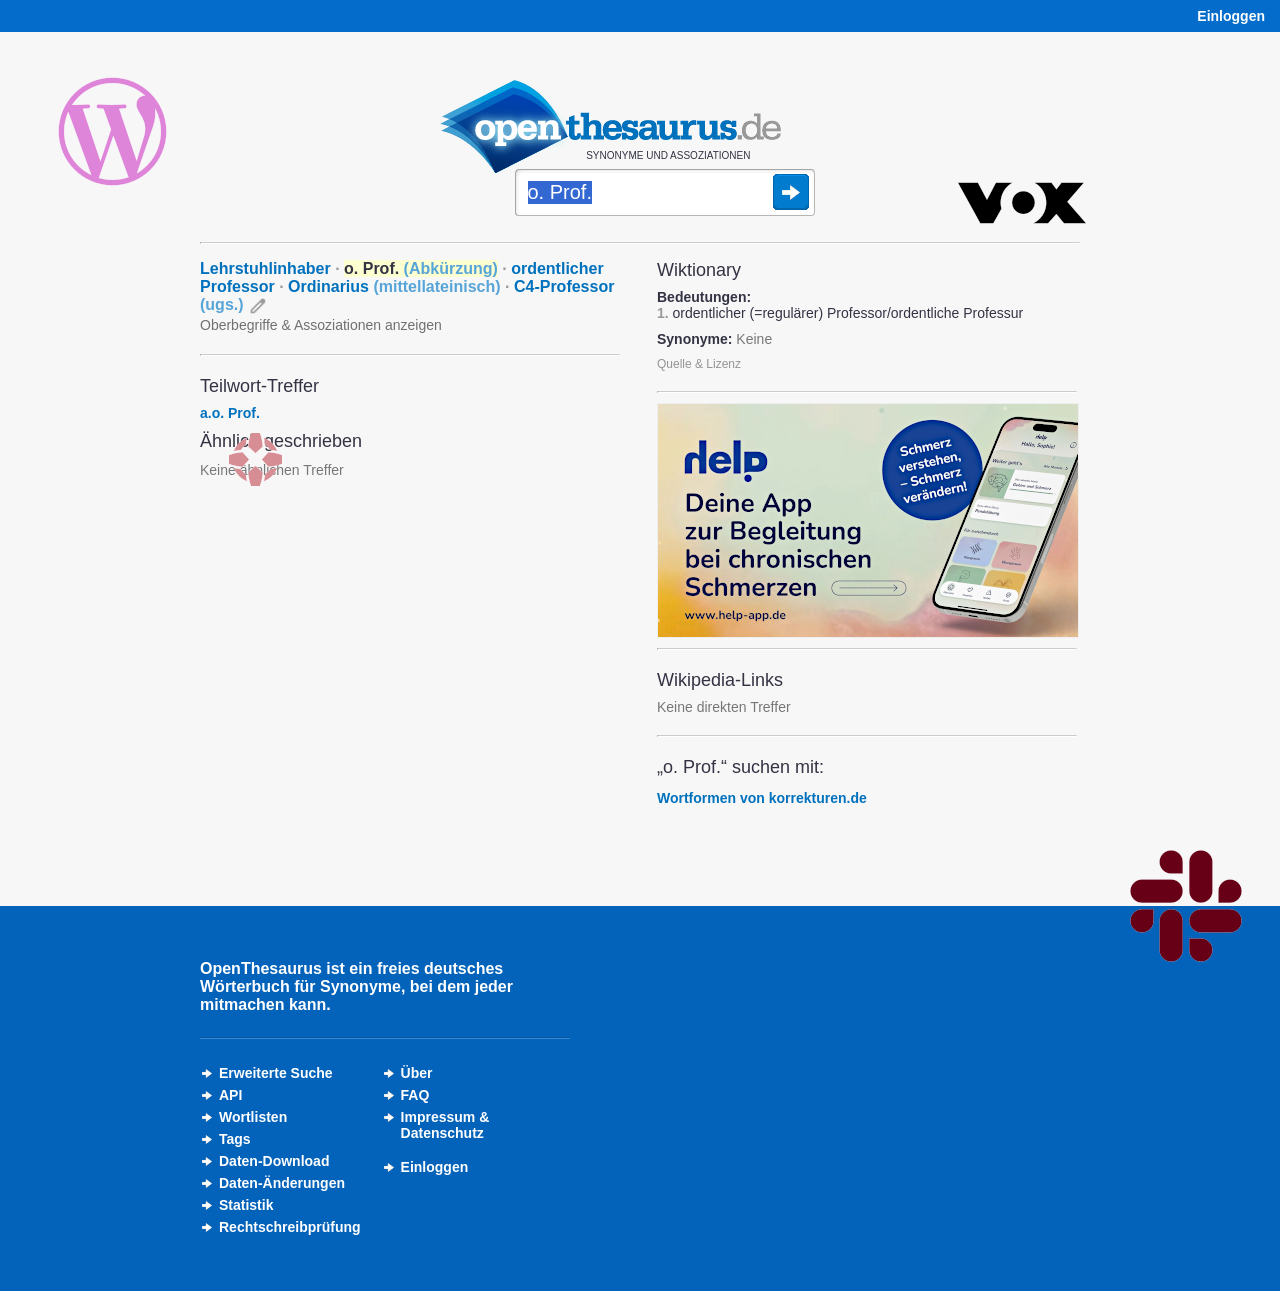 This screenshot has width=1280, height=1291. I want to click on open Slack messaging app, so click(1186, 906).